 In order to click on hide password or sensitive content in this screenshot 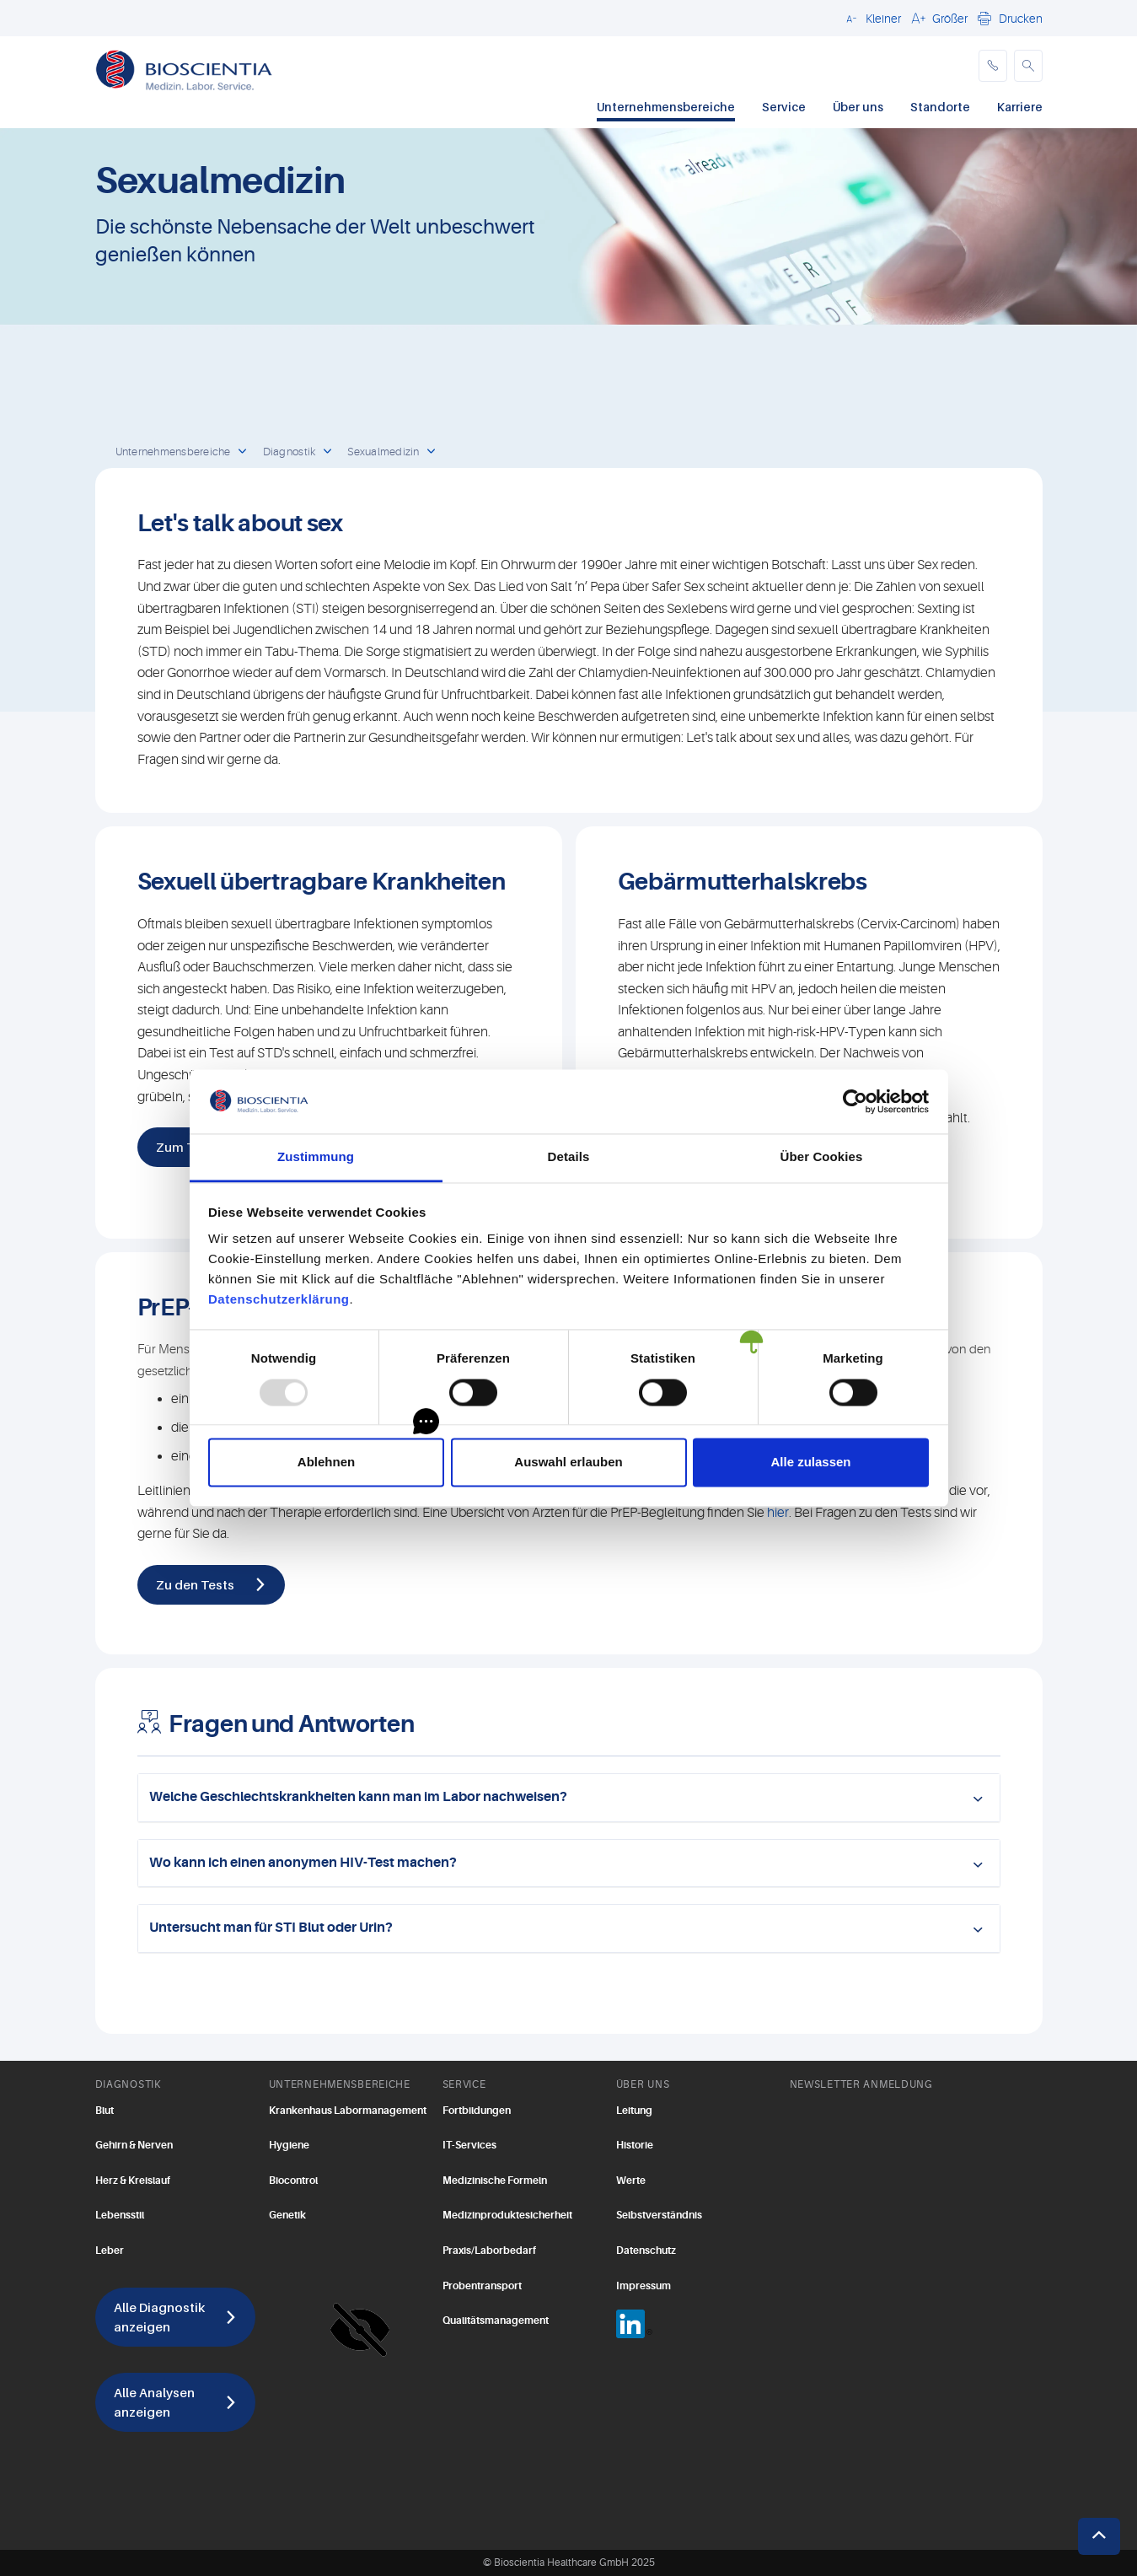, I will do `click(360, 2330)`.